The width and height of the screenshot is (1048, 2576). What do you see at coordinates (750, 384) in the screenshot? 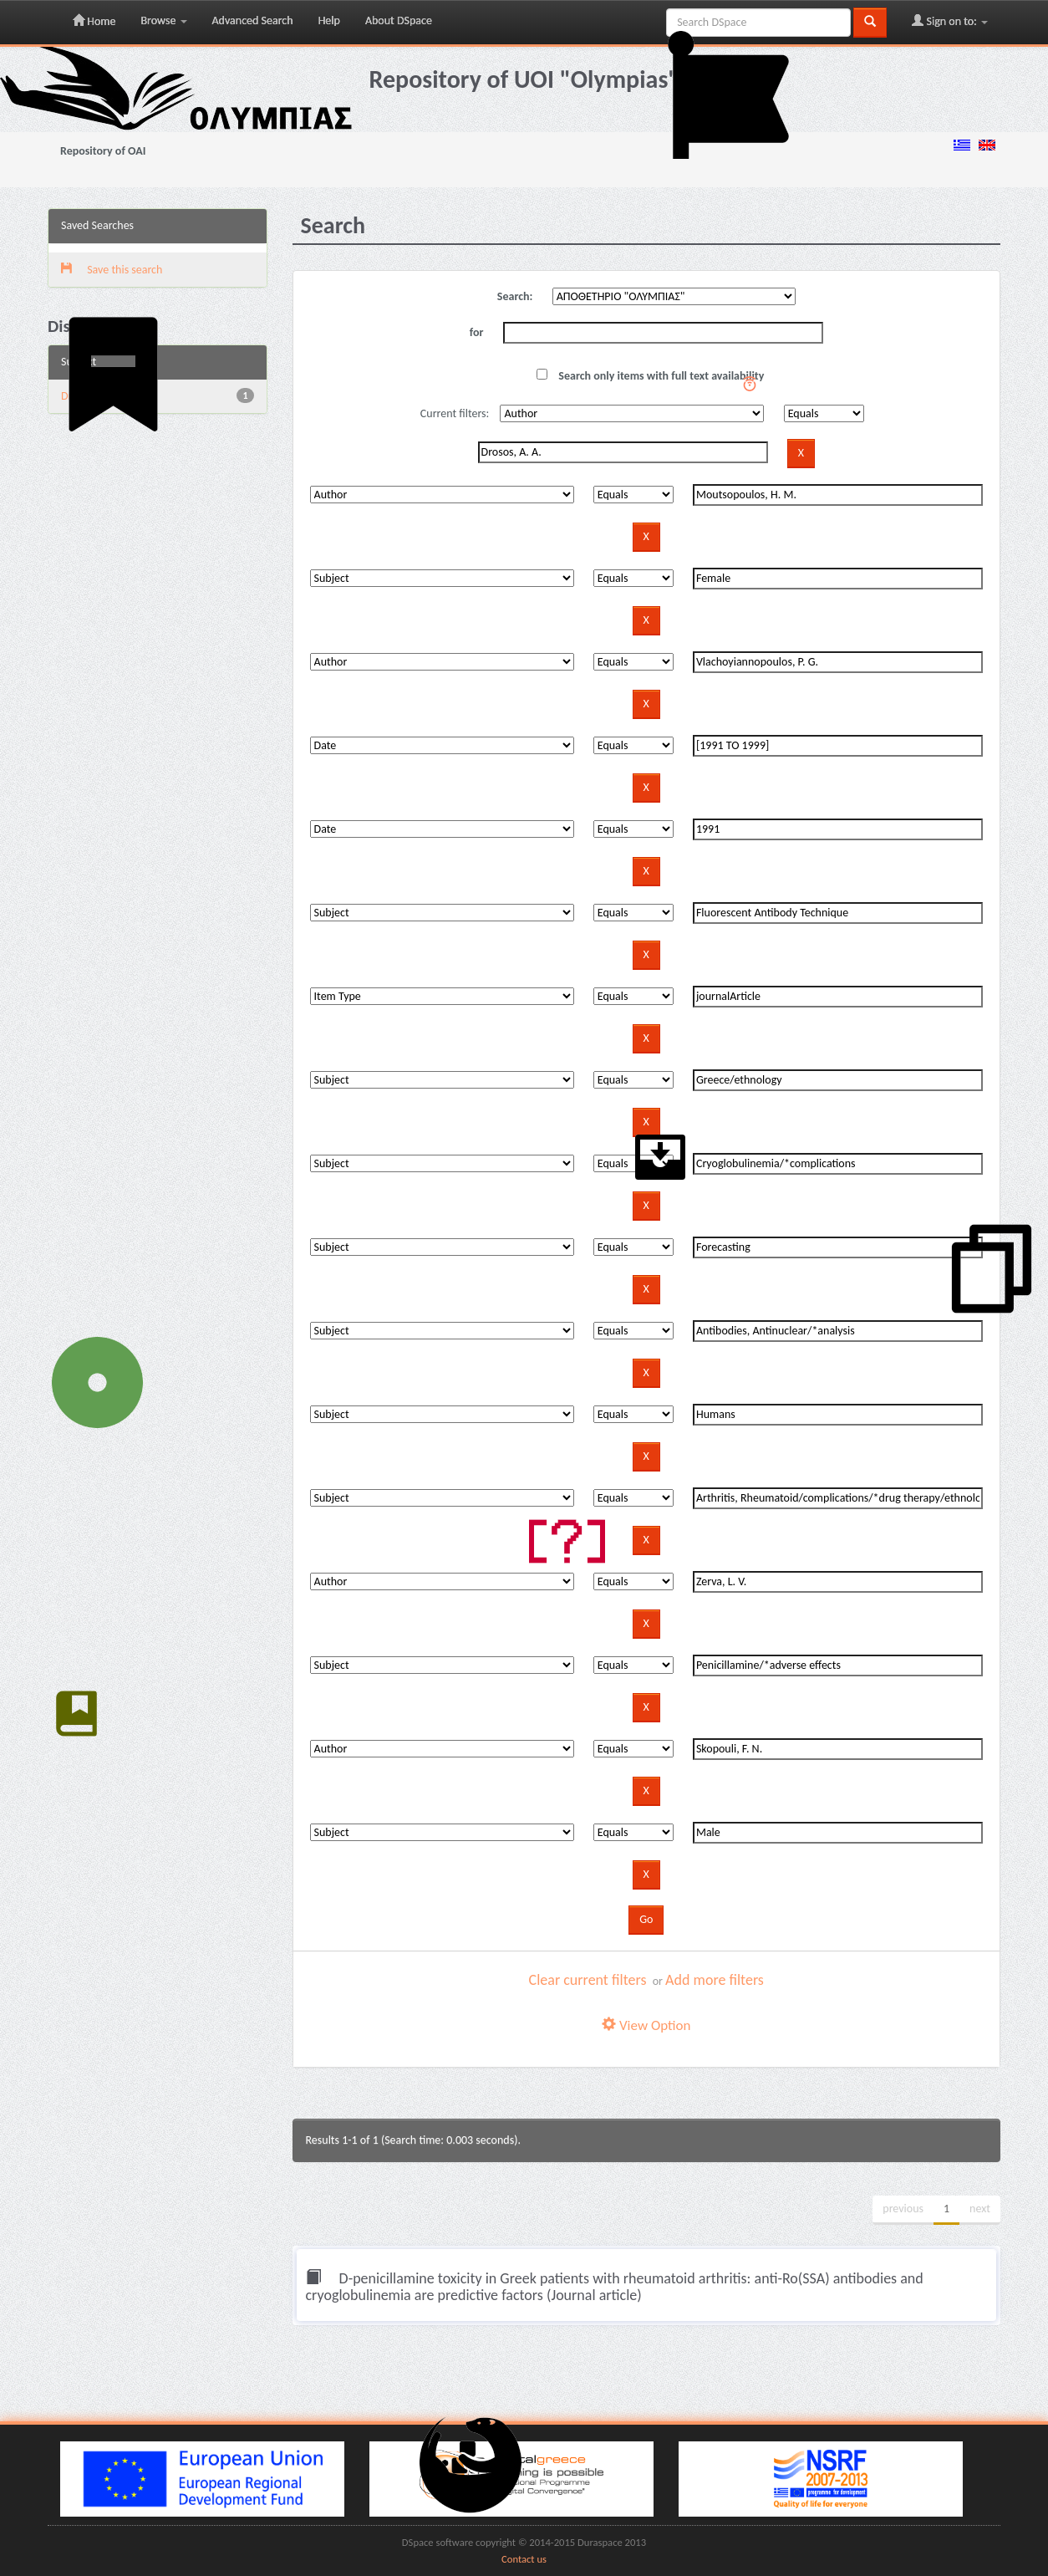
I see `OpenWrt router firmware logo` at bounding box center [750, 384].